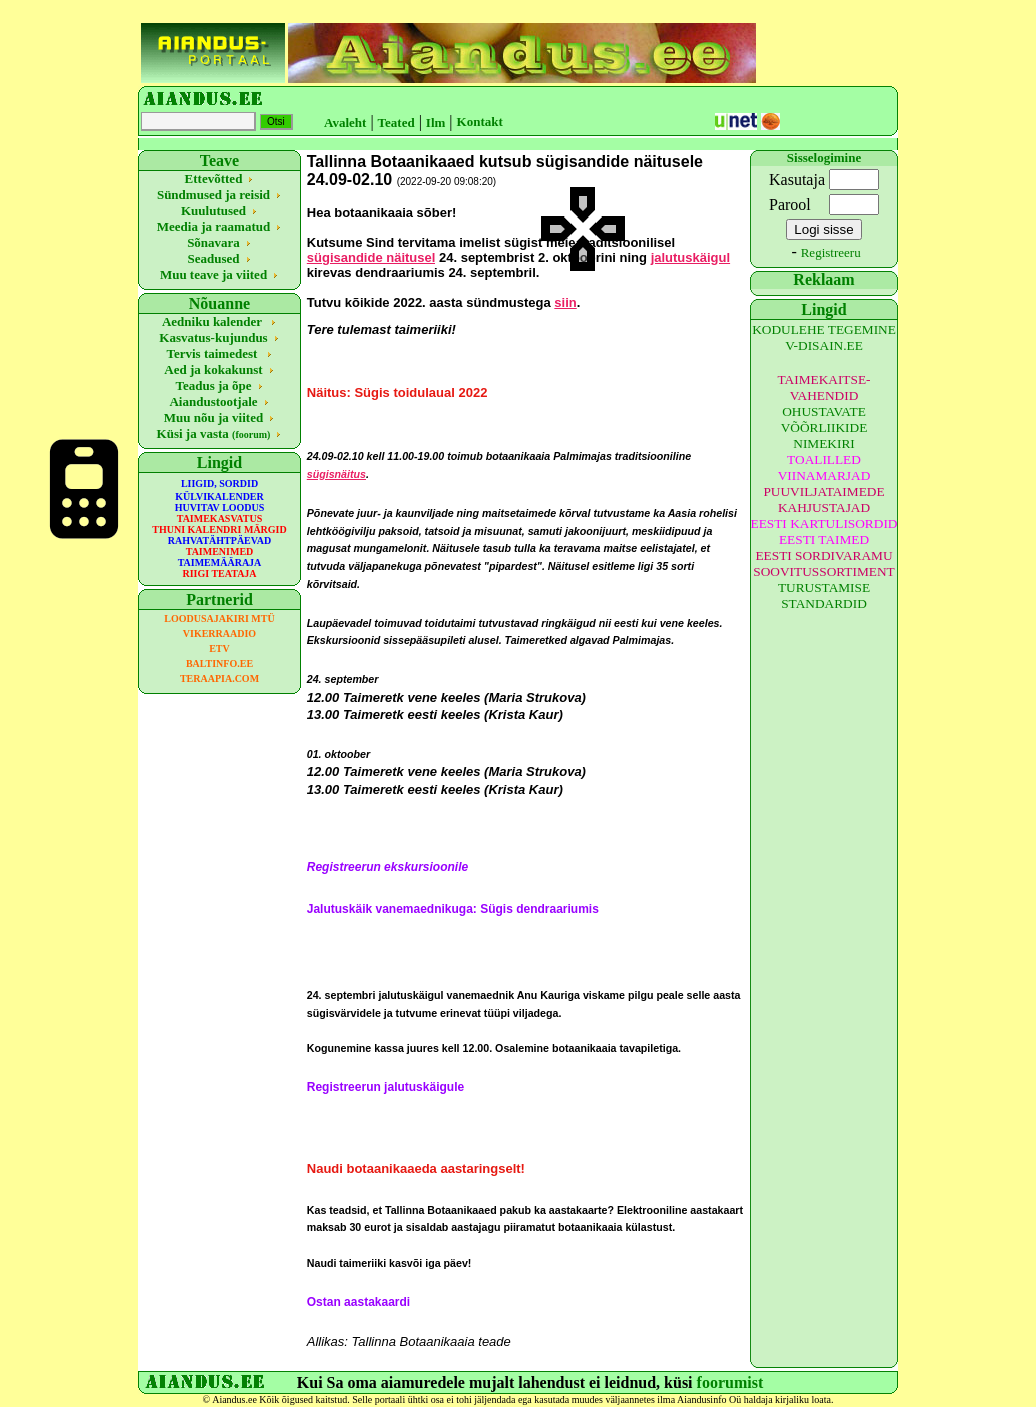 Image resolution: width=1036 pixels, height=1407 pixels. I want to click on call using a classic mobile phone, so click(84, 489).